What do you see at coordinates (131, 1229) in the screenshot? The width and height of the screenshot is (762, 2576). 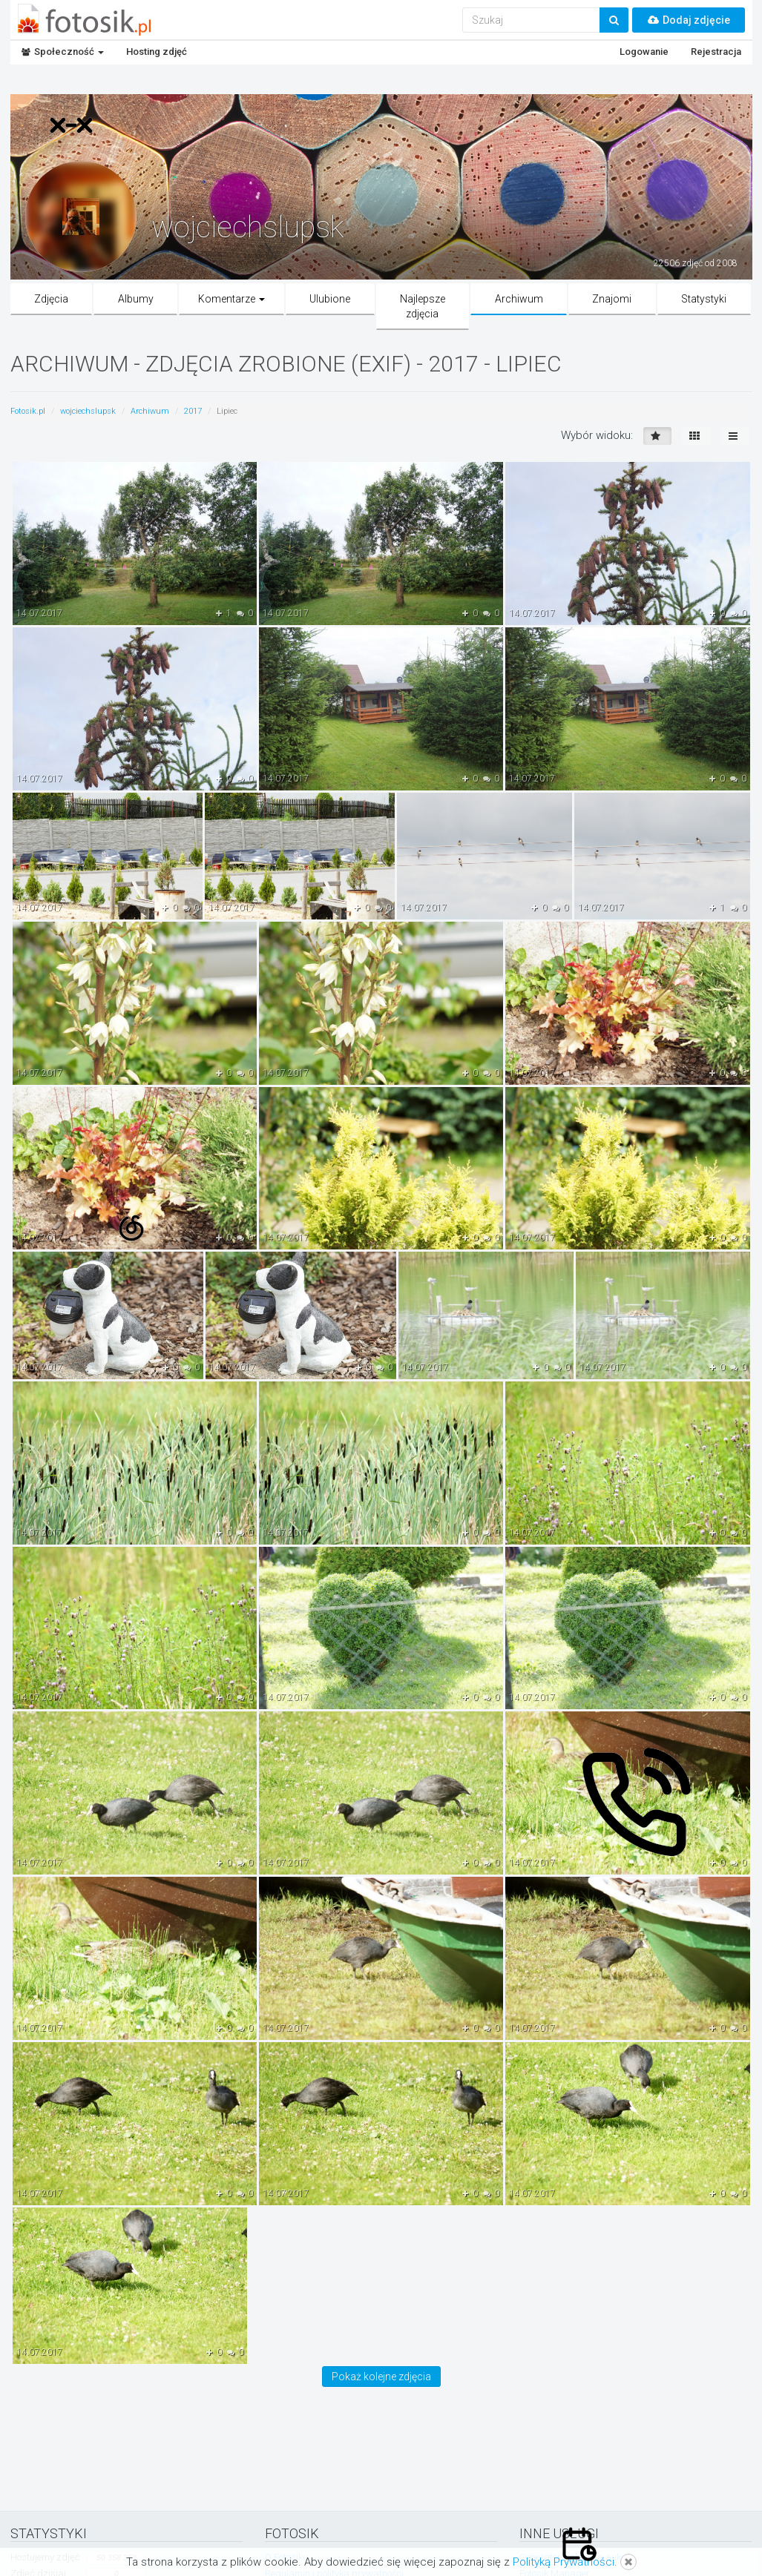 I see `open NetEase Music app` at bounding box center [131, 1229].